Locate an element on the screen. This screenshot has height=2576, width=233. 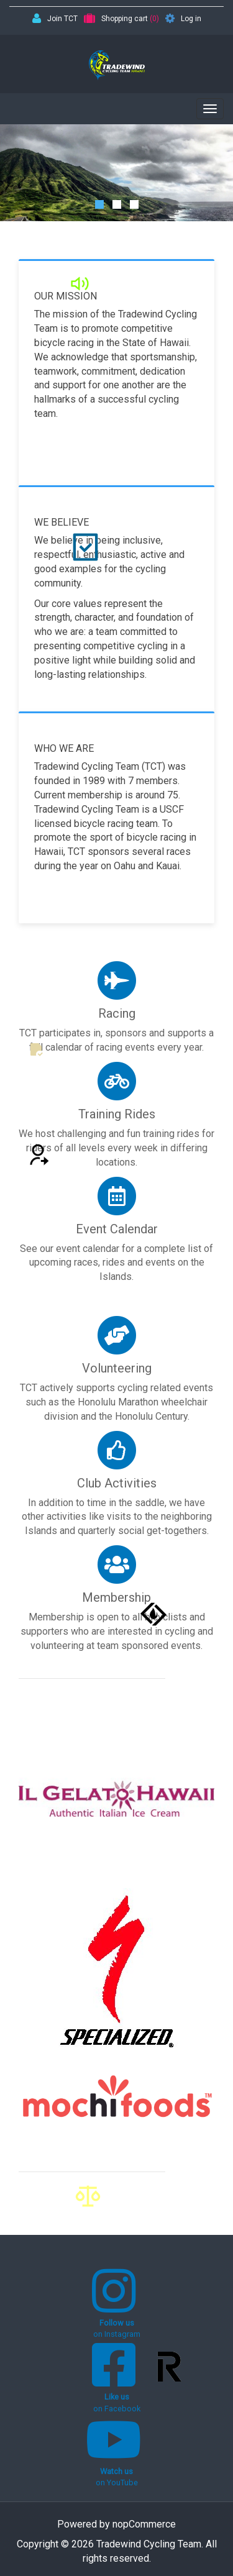
file successfully uploaded or verified is located at coordinates (36, 1049).